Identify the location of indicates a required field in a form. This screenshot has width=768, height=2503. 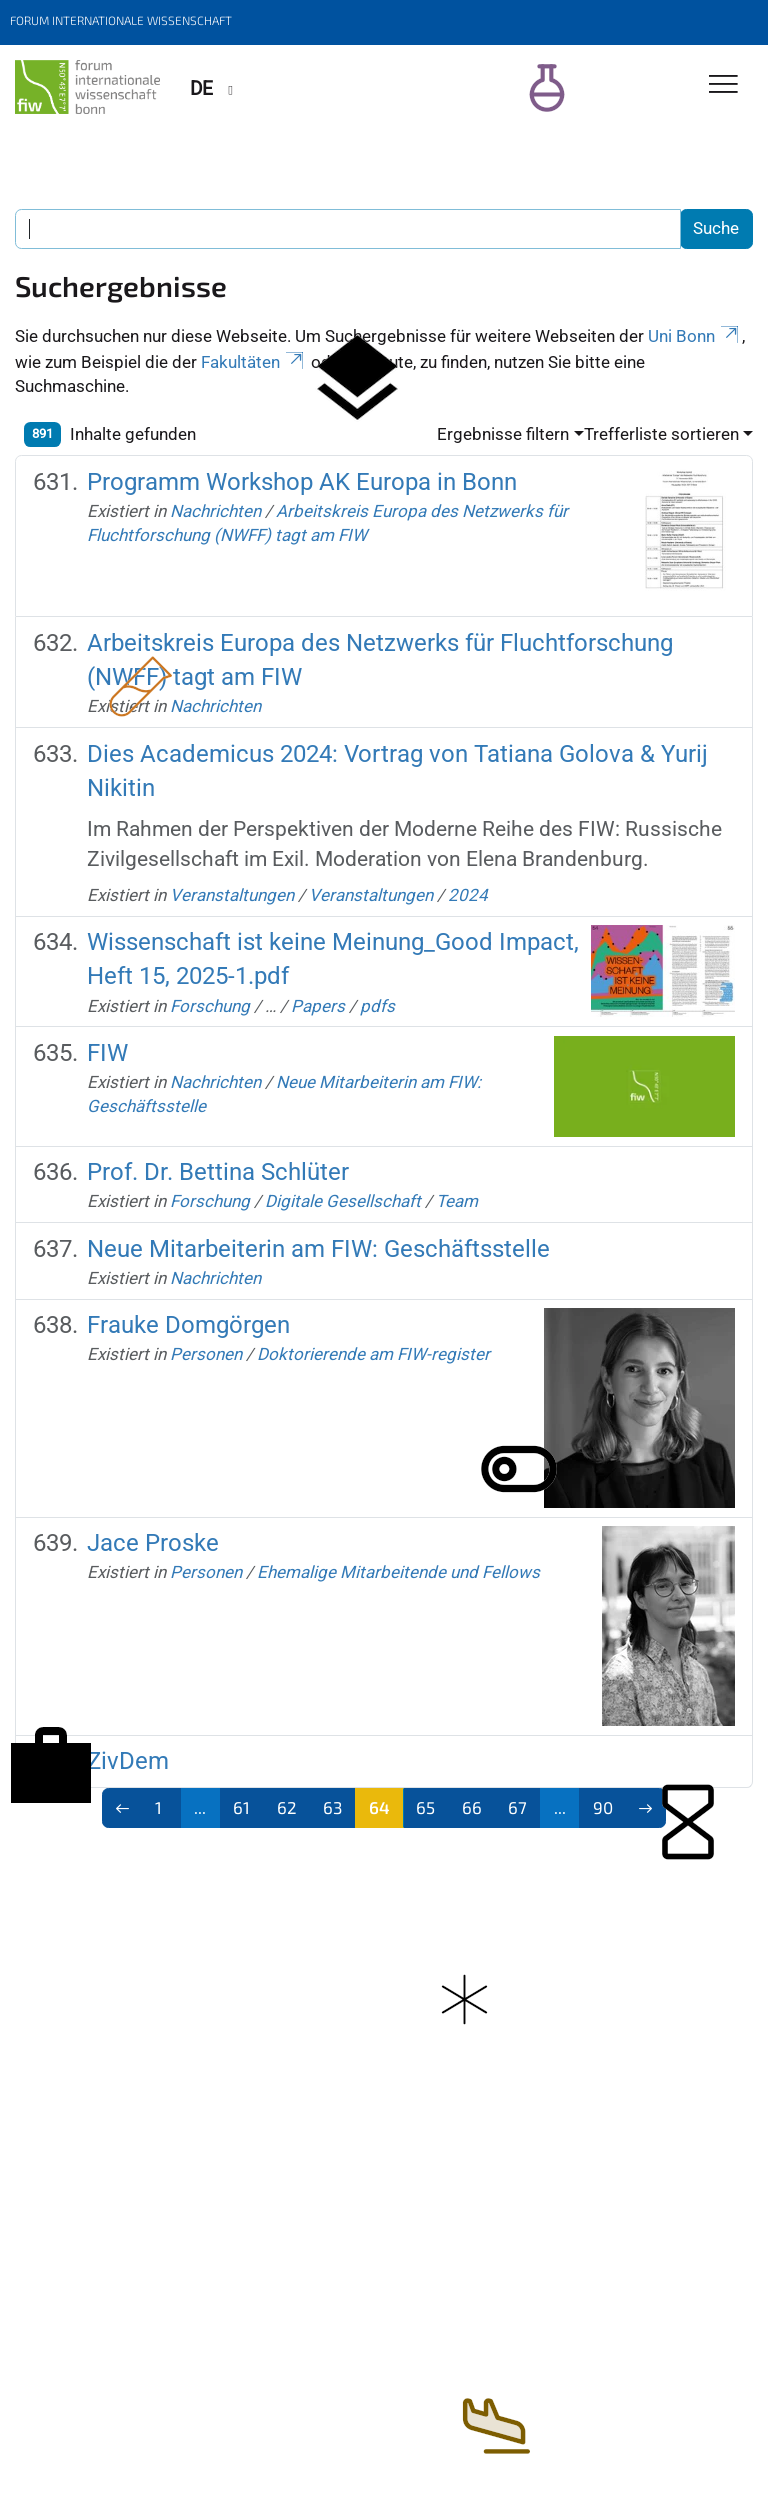
(464, 1999).